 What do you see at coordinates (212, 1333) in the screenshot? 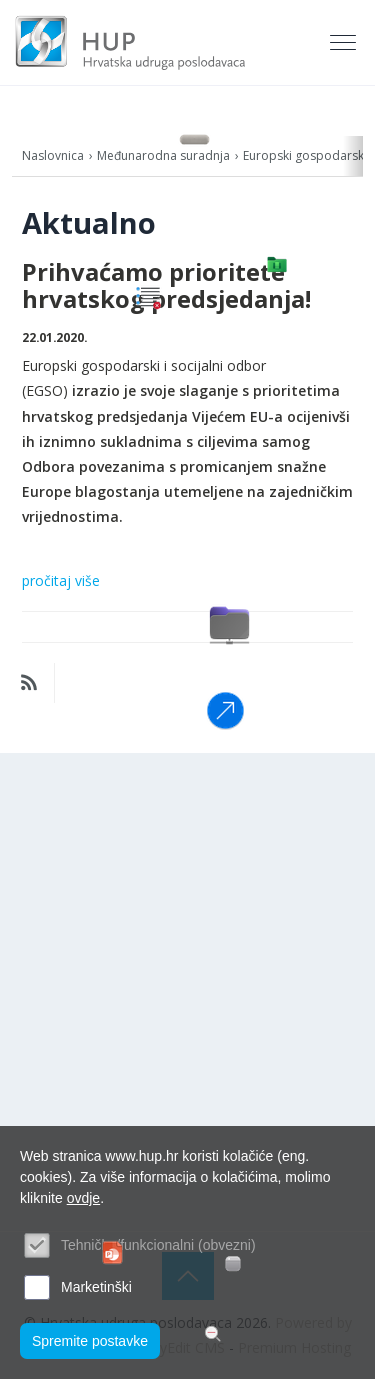
I see `zoom out to see more content` at bounding box center [212, 1333].